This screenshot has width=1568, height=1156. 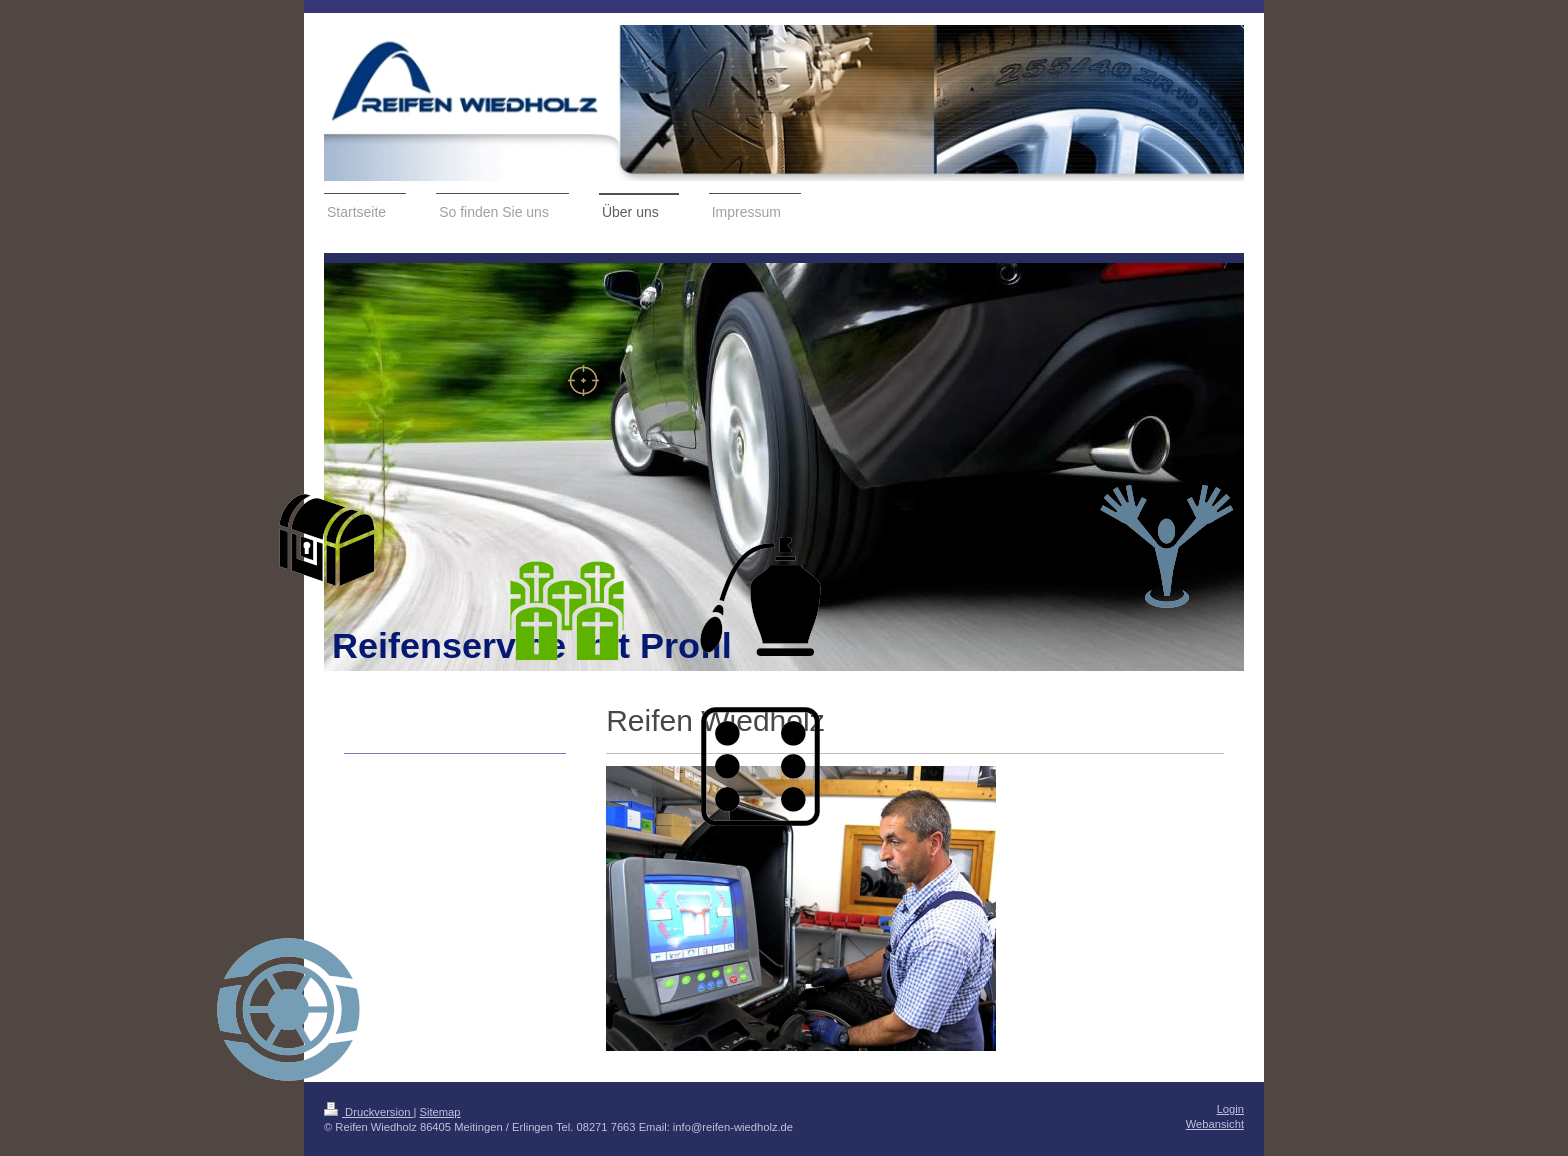 I want to click on access the graveyard or cemetery area in-game, so click(x=567, y=605).